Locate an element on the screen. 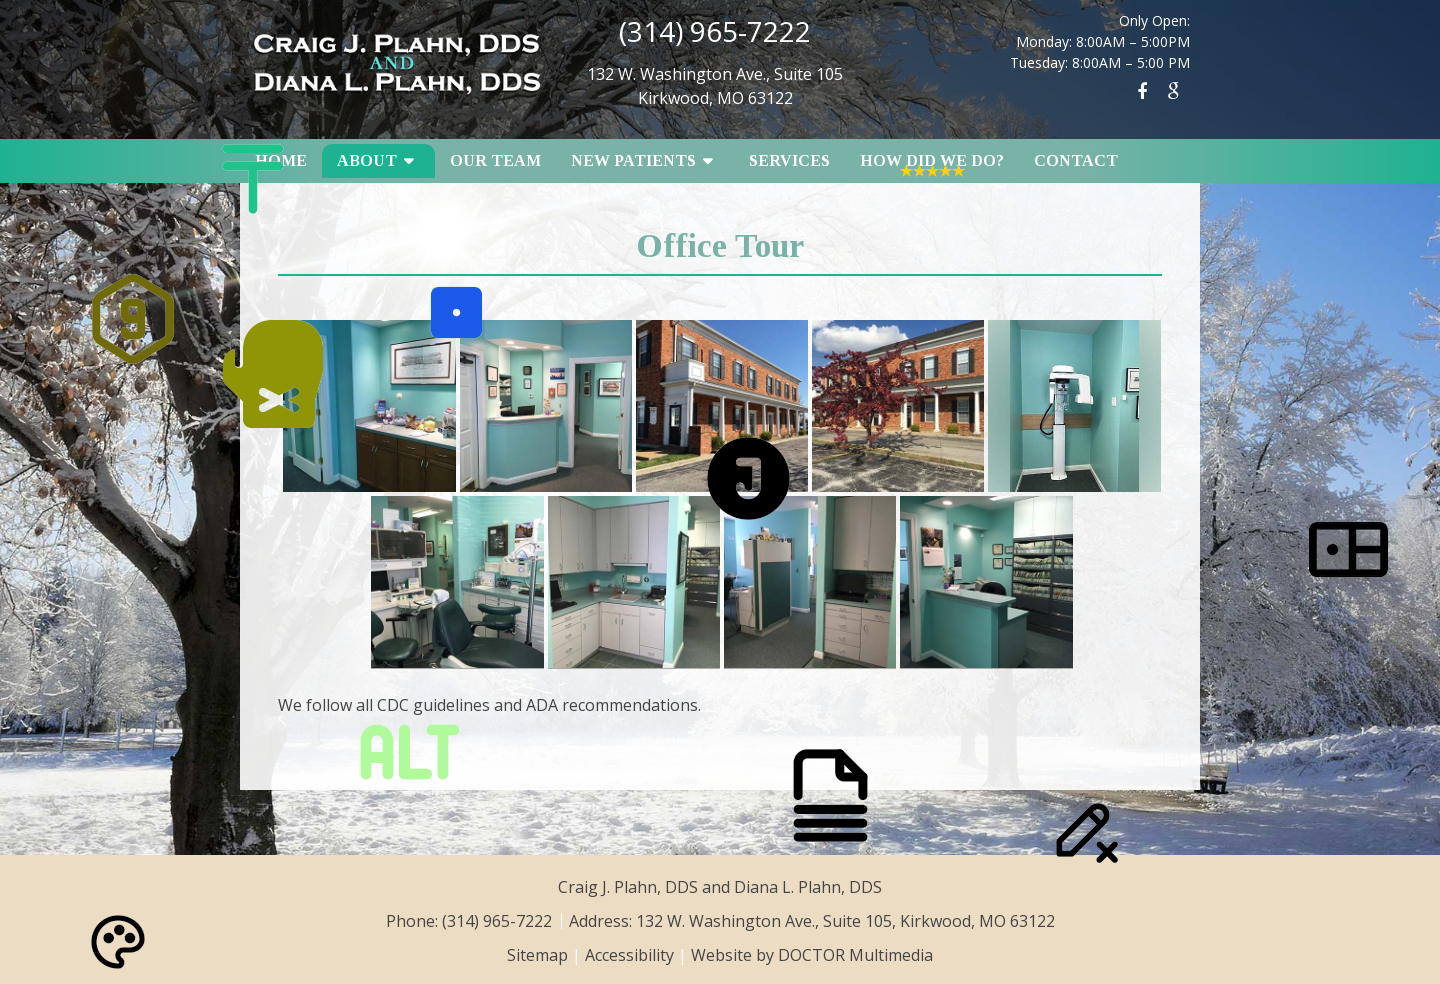  indicates kazakhstani tenge currency is located at coordinates (253, 179).